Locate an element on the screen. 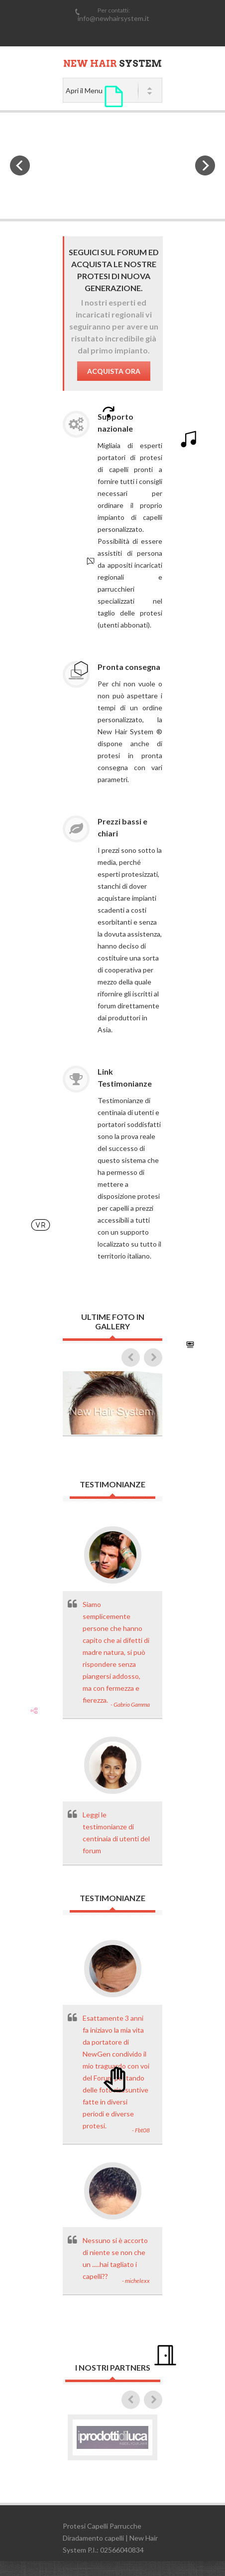 Image resolution: width=225 pixels, height=2576 pixels. exit or log out of the application is located at coordinates (165, 2355).